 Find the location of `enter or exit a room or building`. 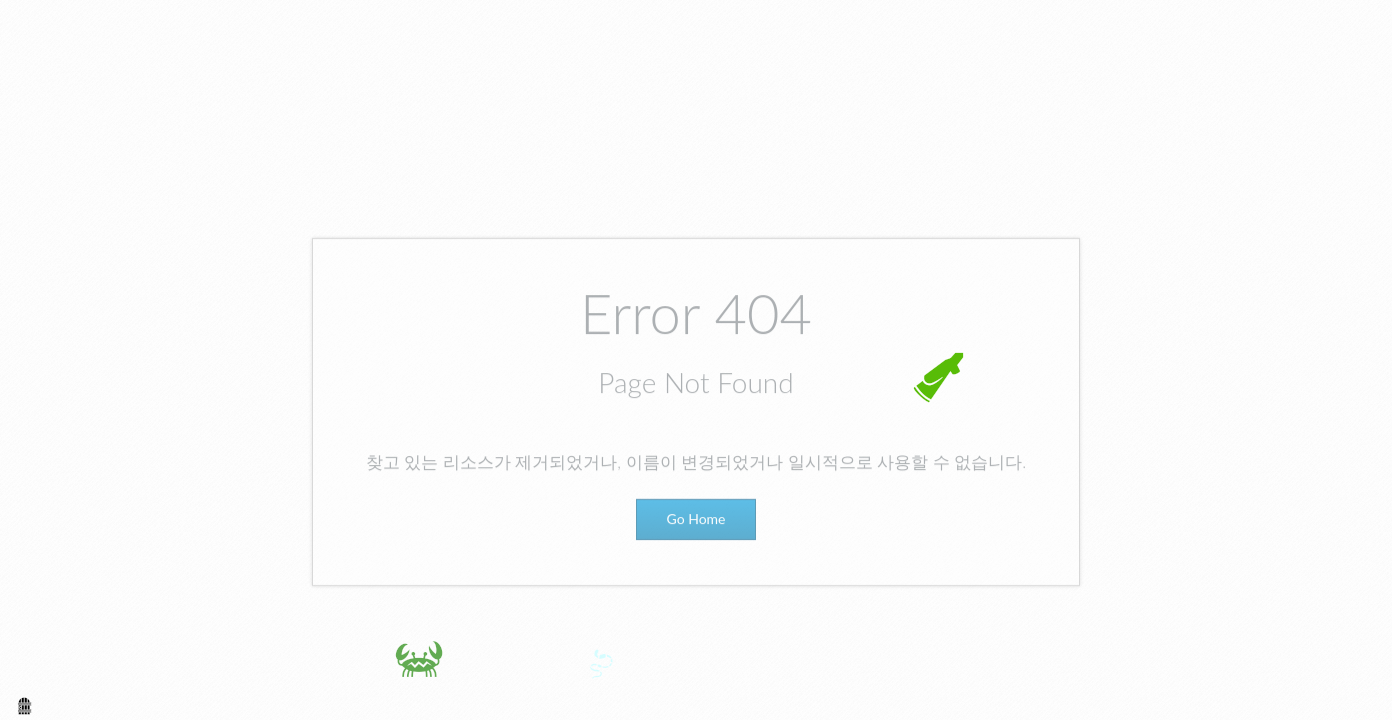

enter or exit a room or building is located at coordinates (24, 706).